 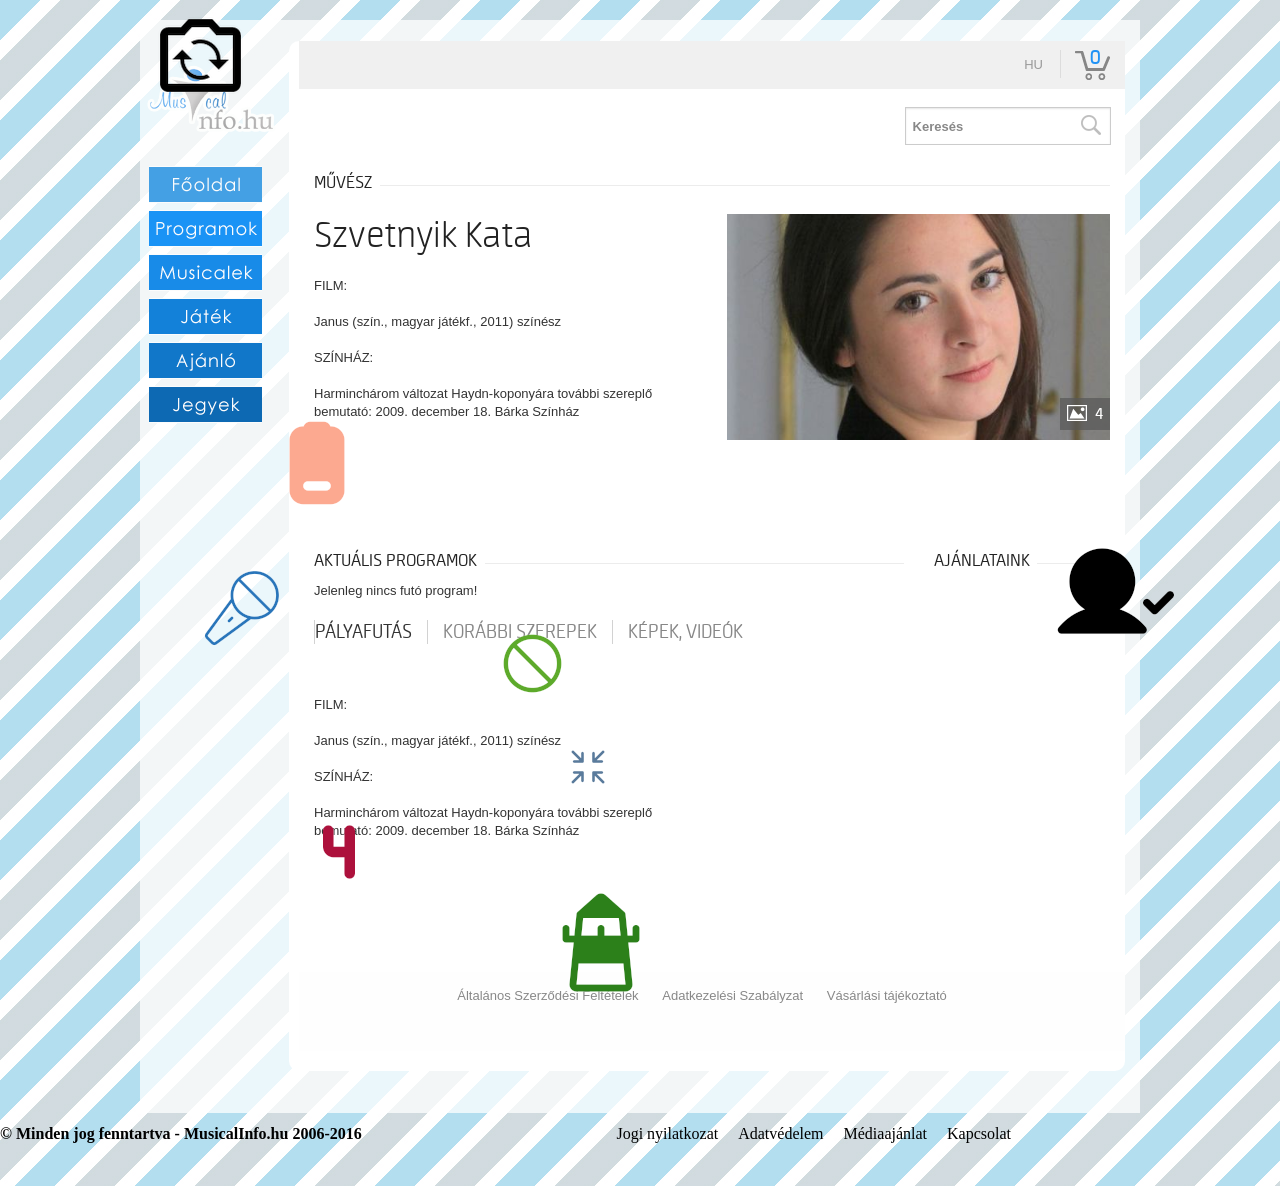 What do you see at coordinates (240, 609) in the screenshot?
I see `access voice recording or audio input` at bounding box center [240, 609].